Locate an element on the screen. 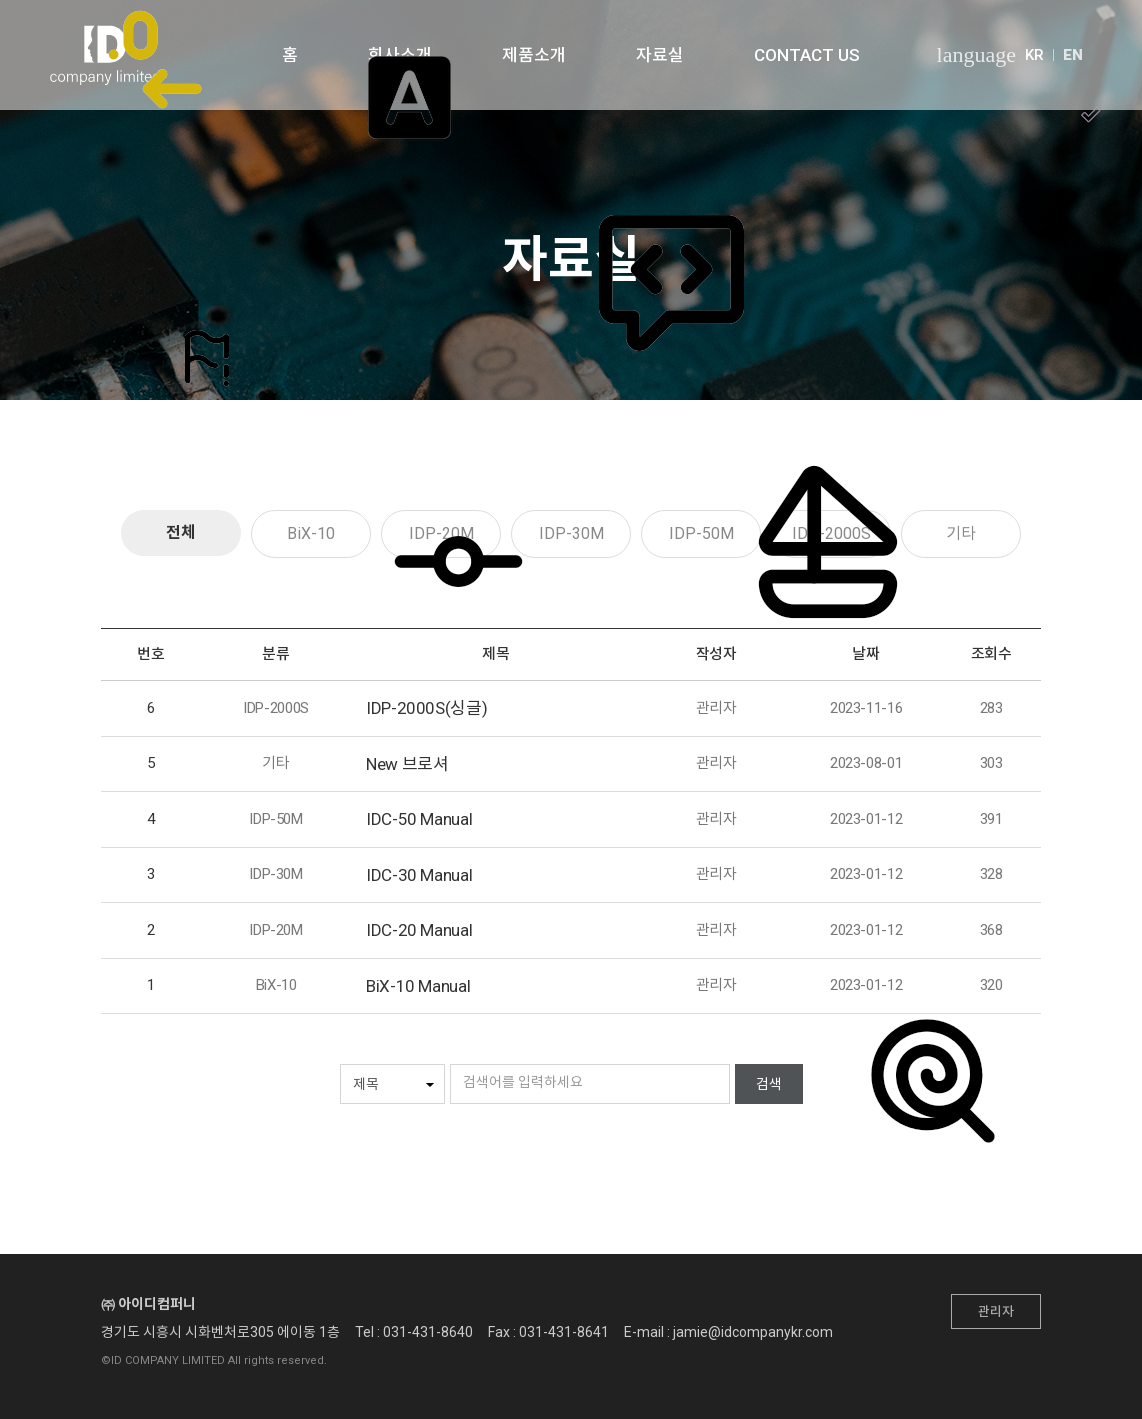  access sailing or boating features is located at coordinates (828, 542).